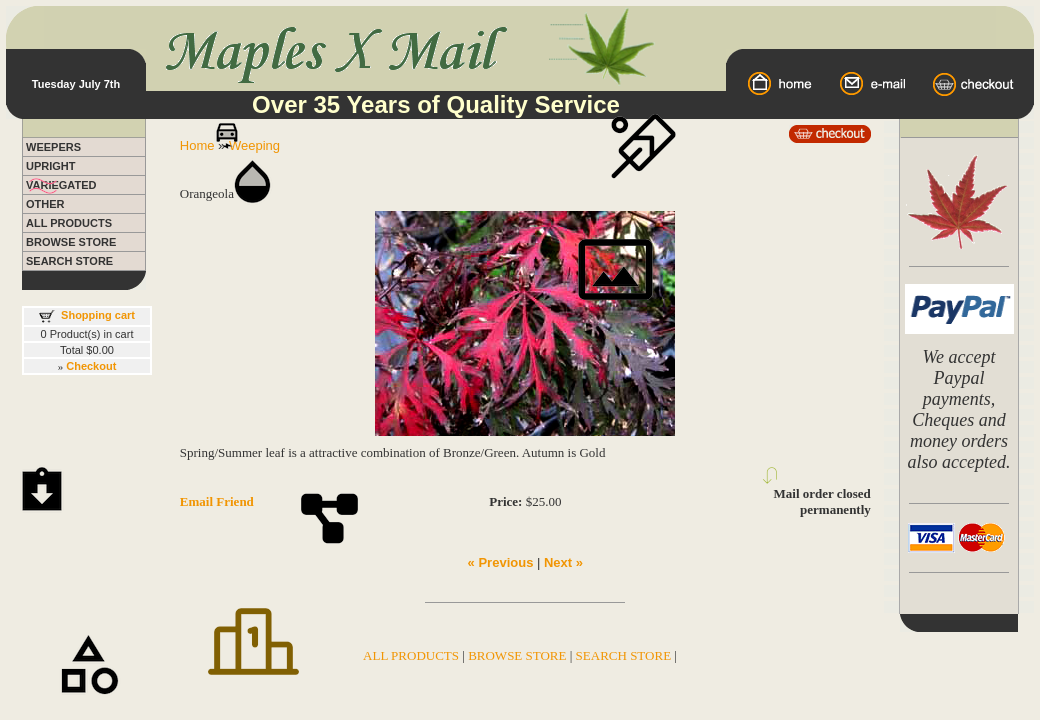 This screenshot has height=720, width=1040. Describe the element at coordinates (329, 518) in the screenshot. I see `view project workflow or diagram` at that location.